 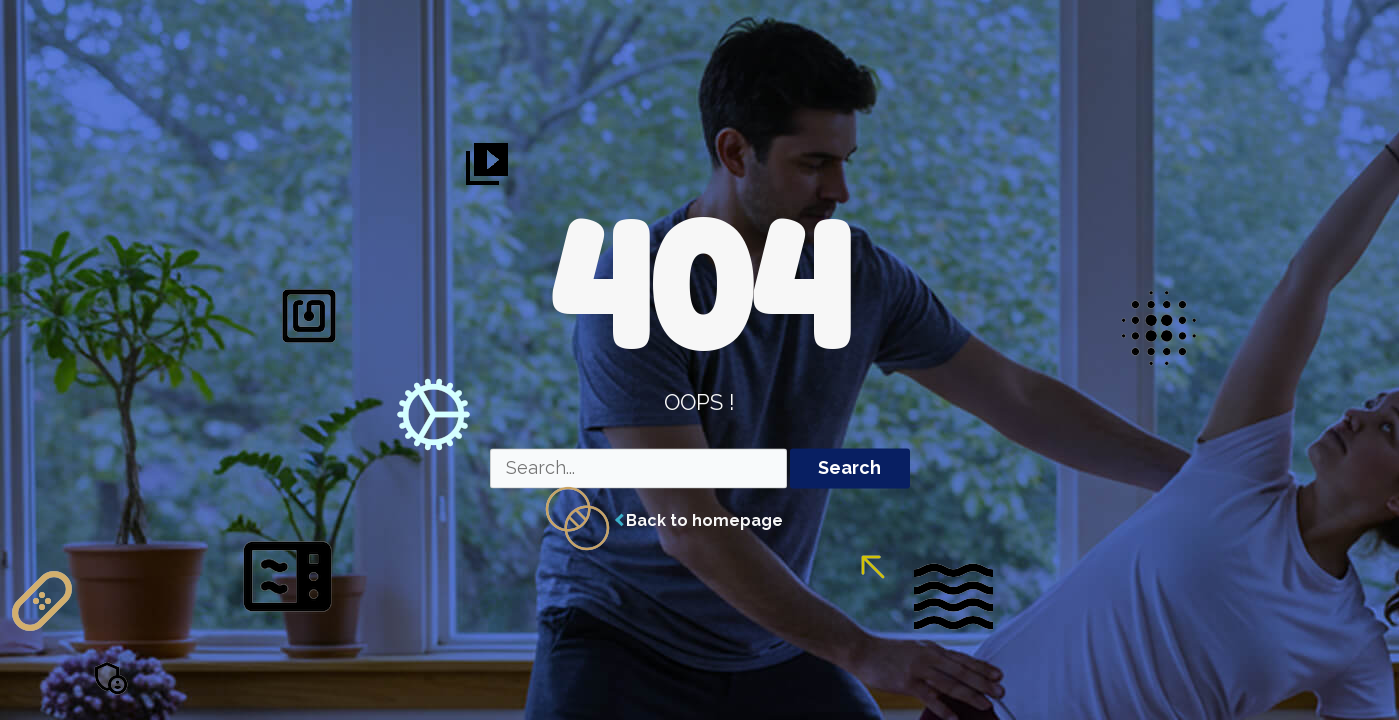 I want to click on access admin panel settings, so click(x=109, y=676).